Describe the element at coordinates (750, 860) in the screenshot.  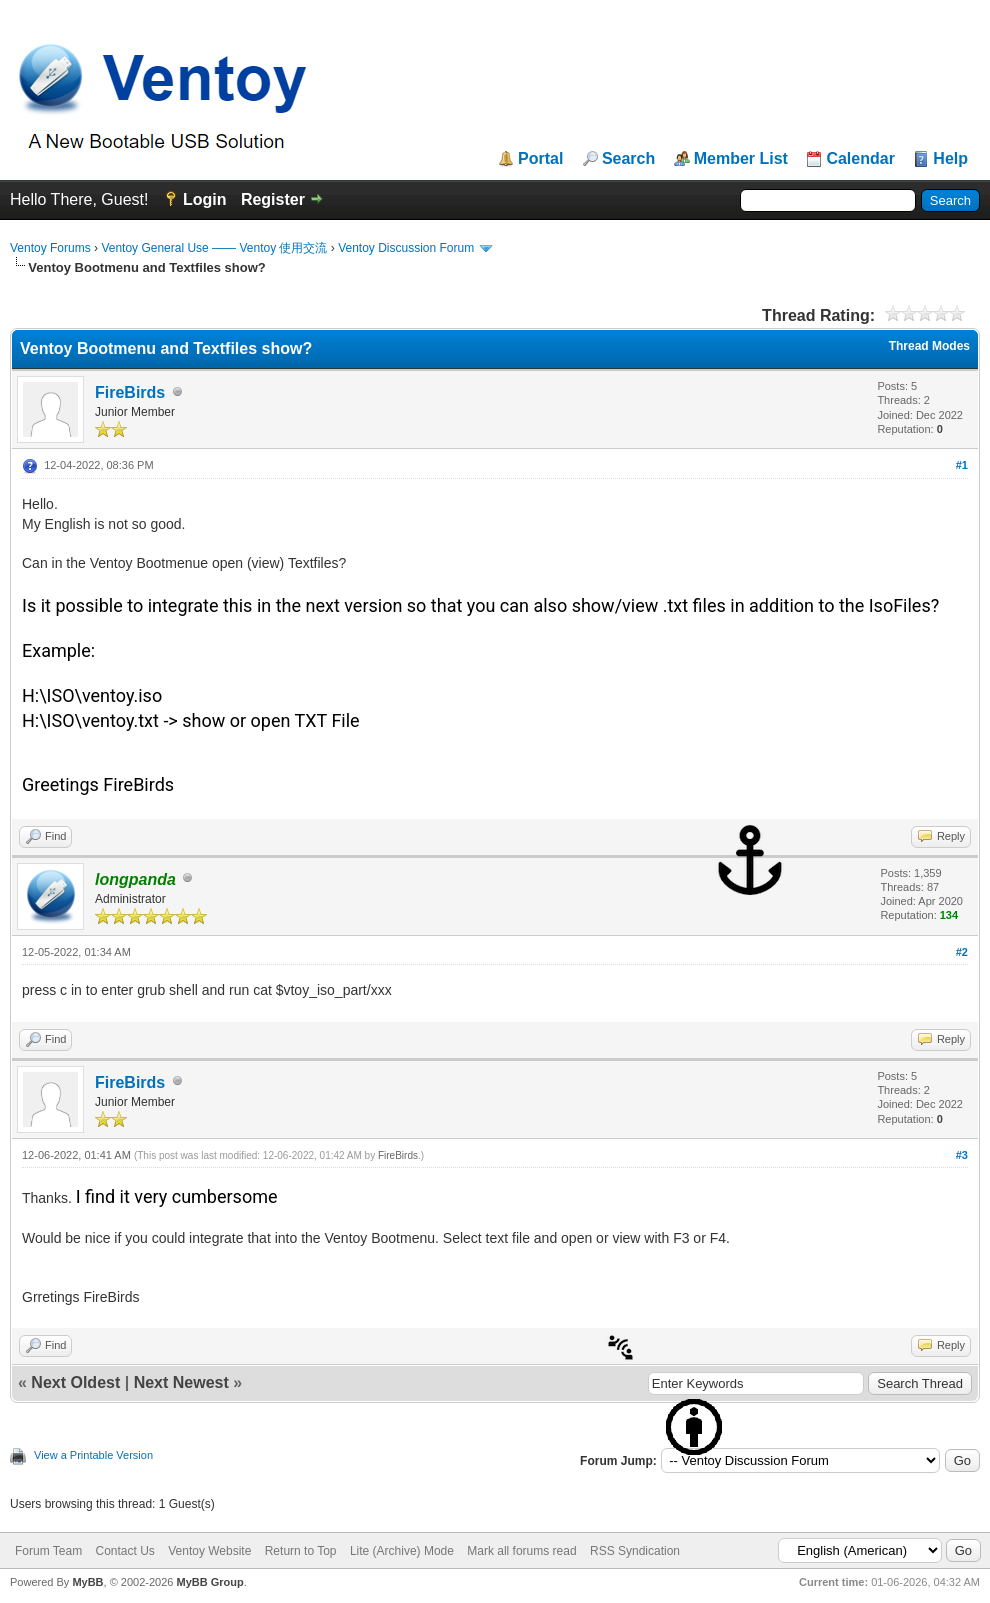
I see `anchor a position or element in place` at that location.